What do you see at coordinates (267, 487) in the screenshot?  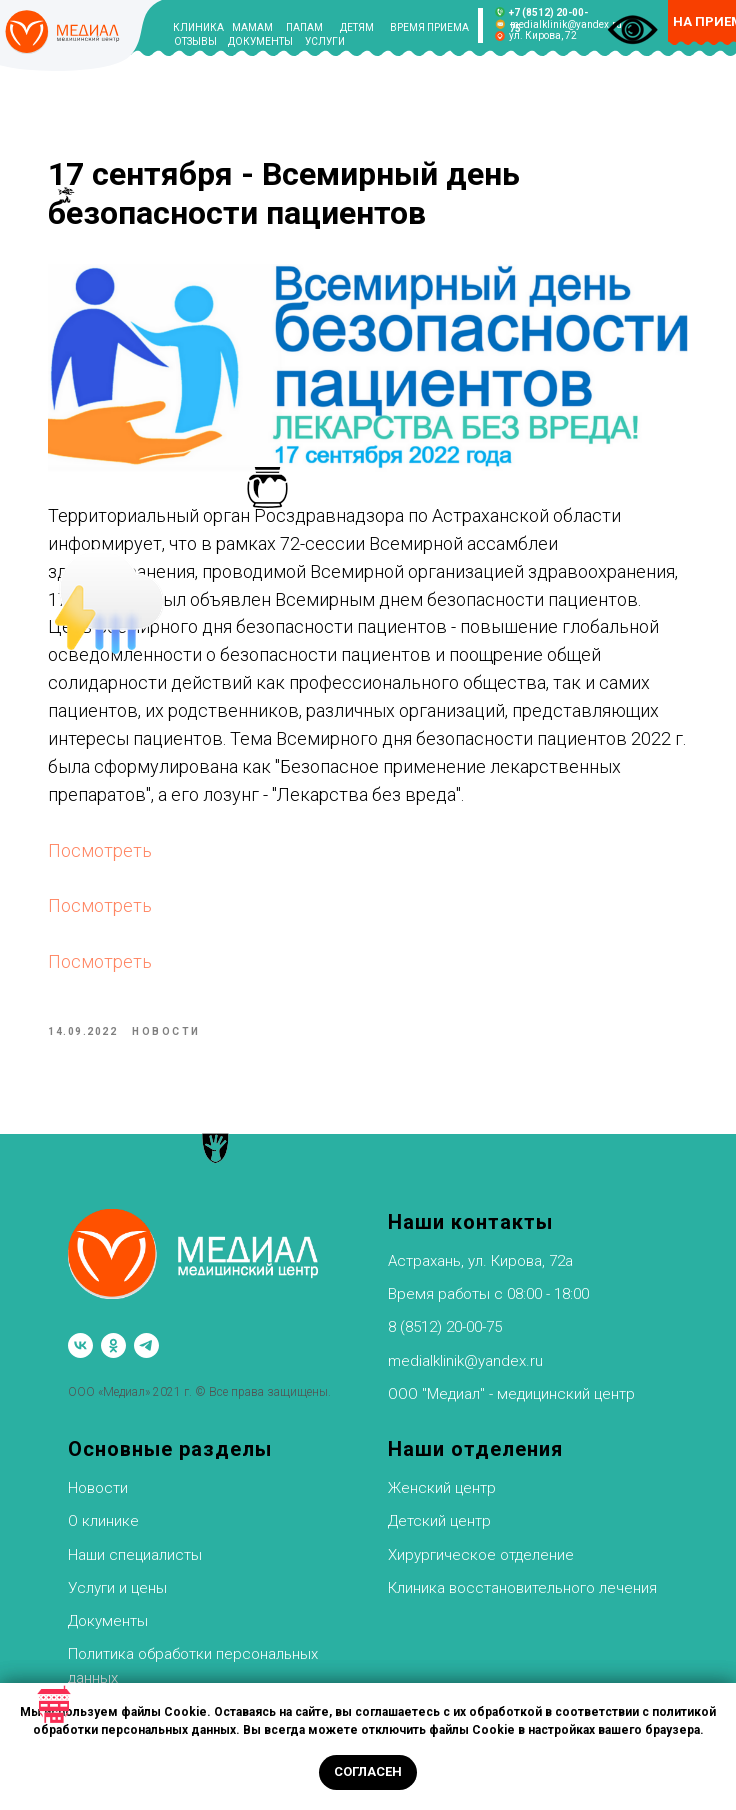 I see `view inventory or storage container` at bounding box center [267, 487].